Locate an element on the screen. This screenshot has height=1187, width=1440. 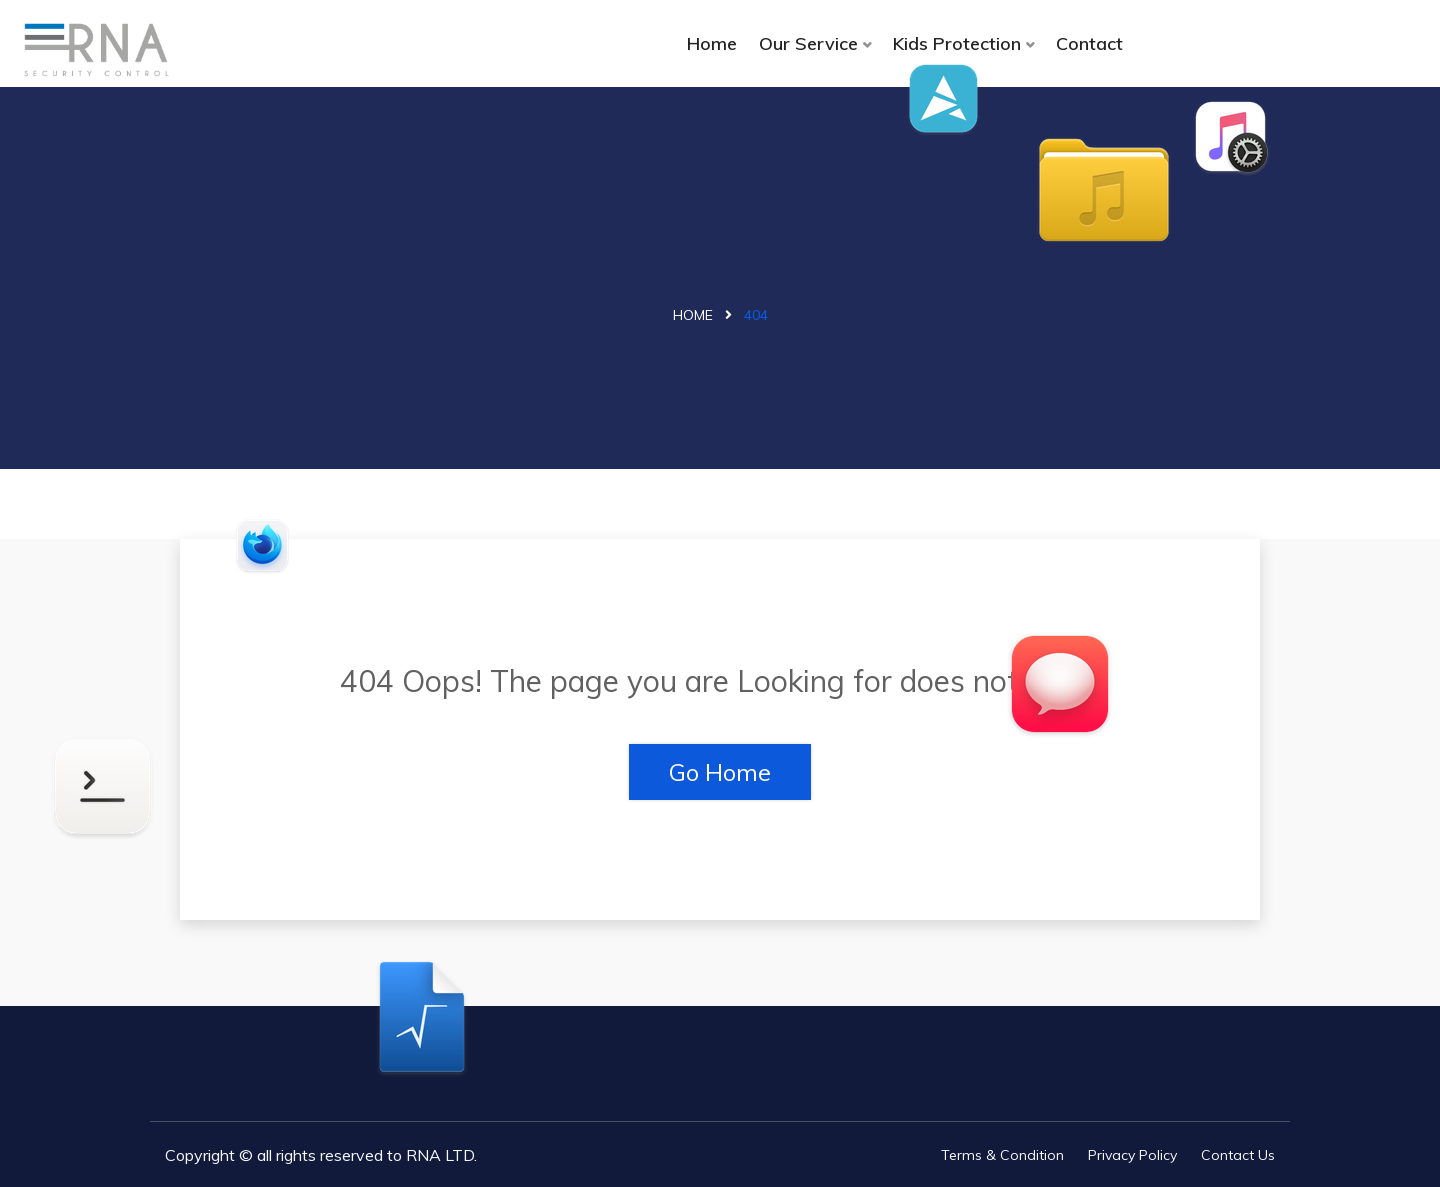
a root data file or scientific dataset document is located at coordinates (422, 1019).